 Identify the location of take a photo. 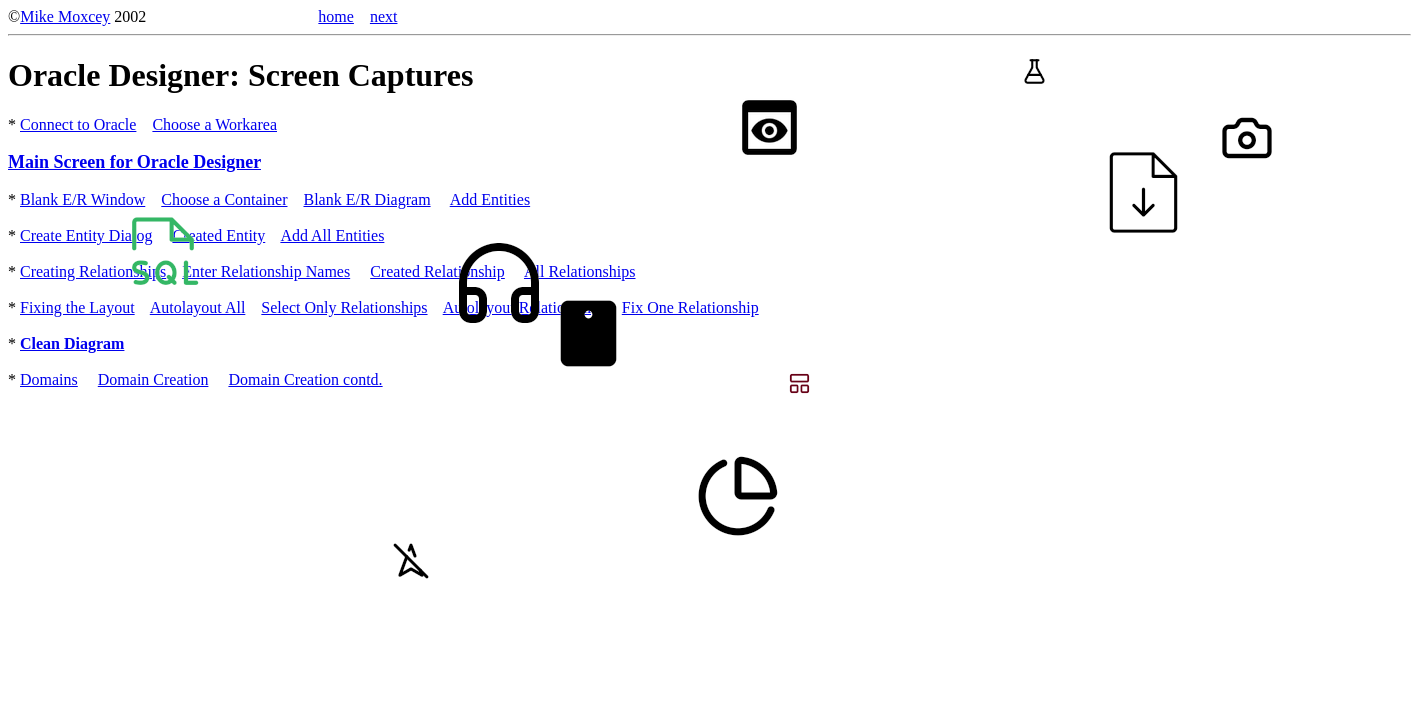
(1247, 138).